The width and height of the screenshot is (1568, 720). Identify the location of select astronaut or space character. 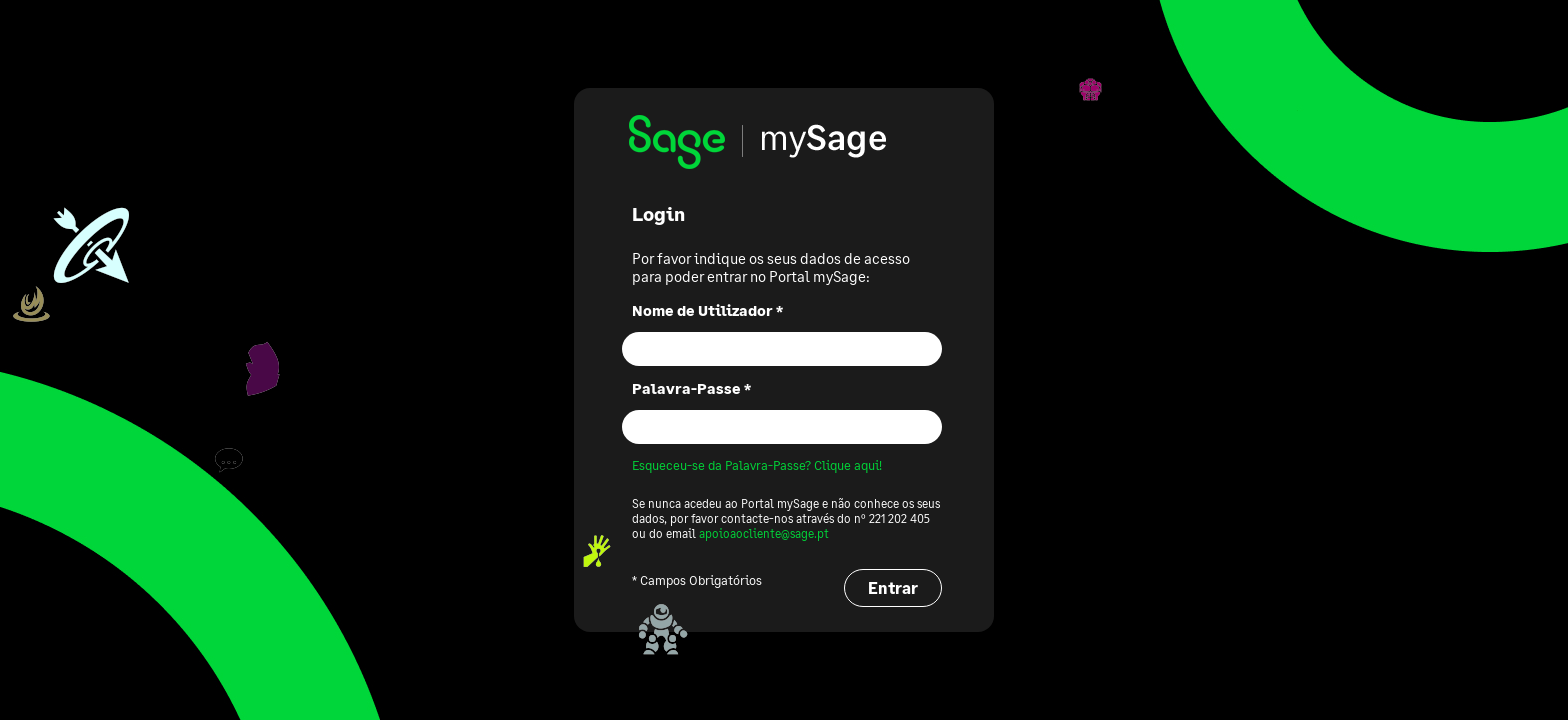
(662, 629).